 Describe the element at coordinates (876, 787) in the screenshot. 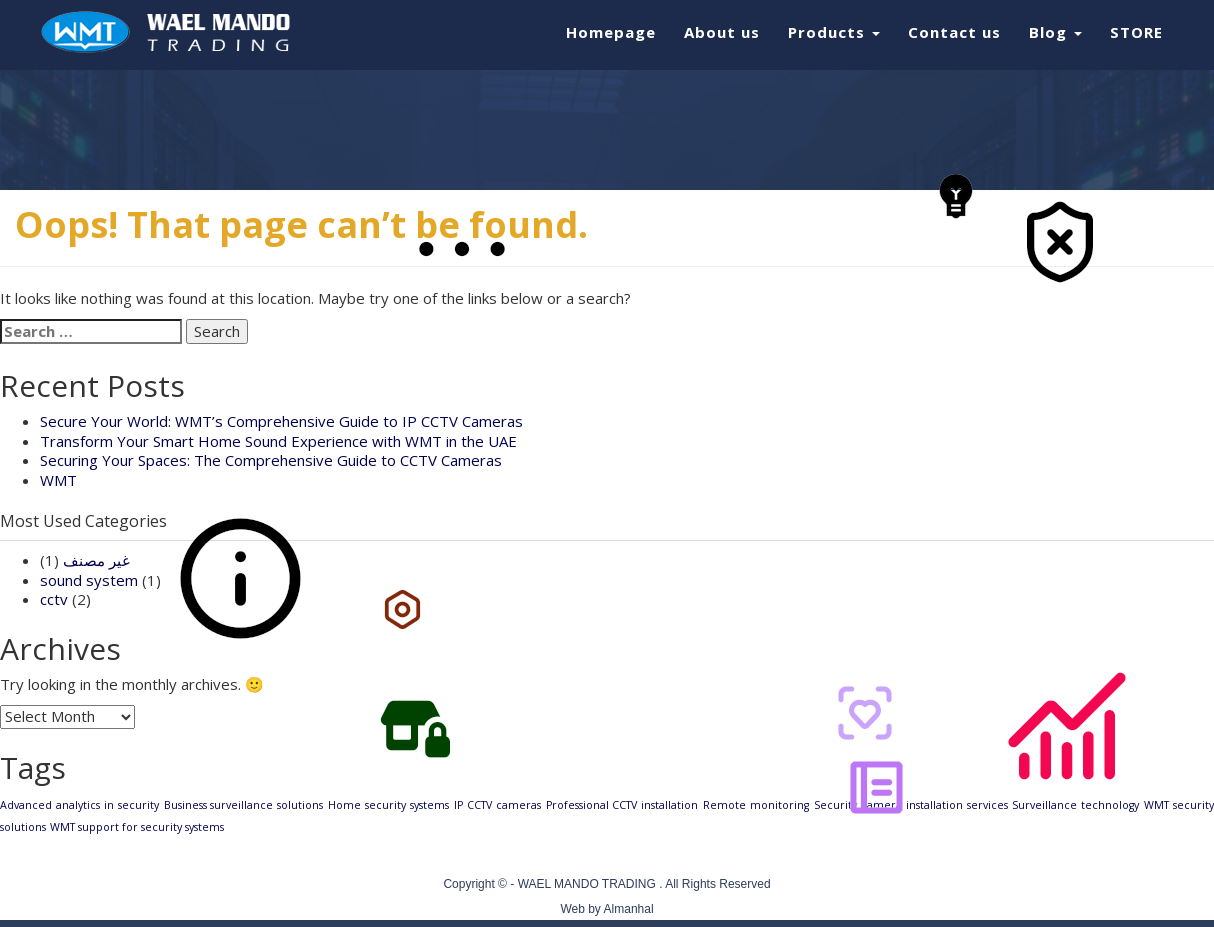

I see `open notes or notebook` at that location.